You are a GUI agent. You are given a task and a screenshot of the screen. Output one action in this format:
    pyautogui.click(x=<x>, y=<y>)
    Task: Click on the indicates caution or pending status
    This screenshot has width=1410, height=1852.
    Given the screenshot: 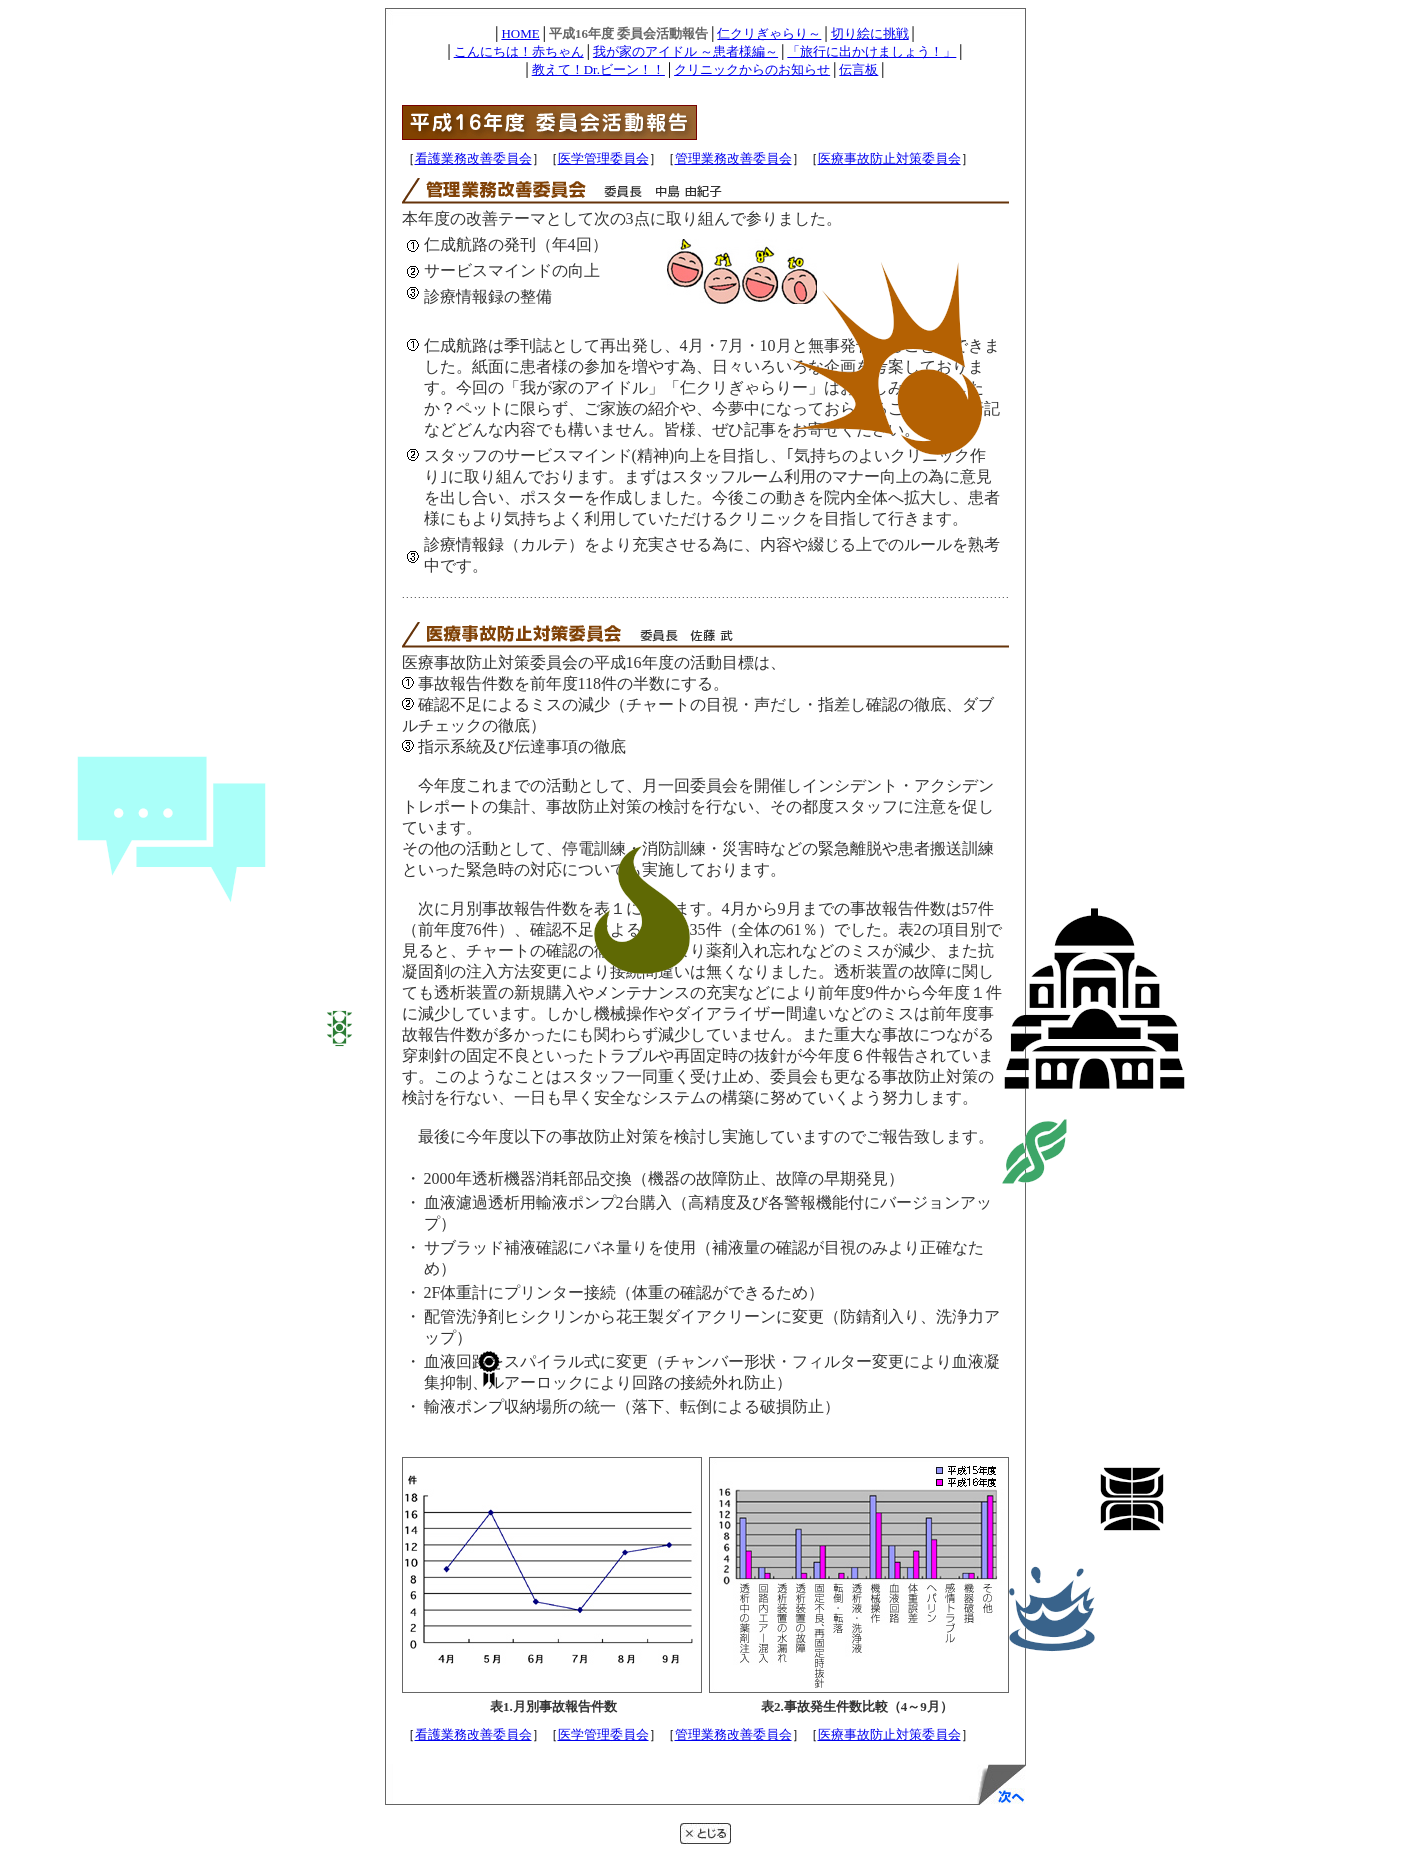 What is the action you would take?
    pyautogui.click(x=339, y=1028)
    